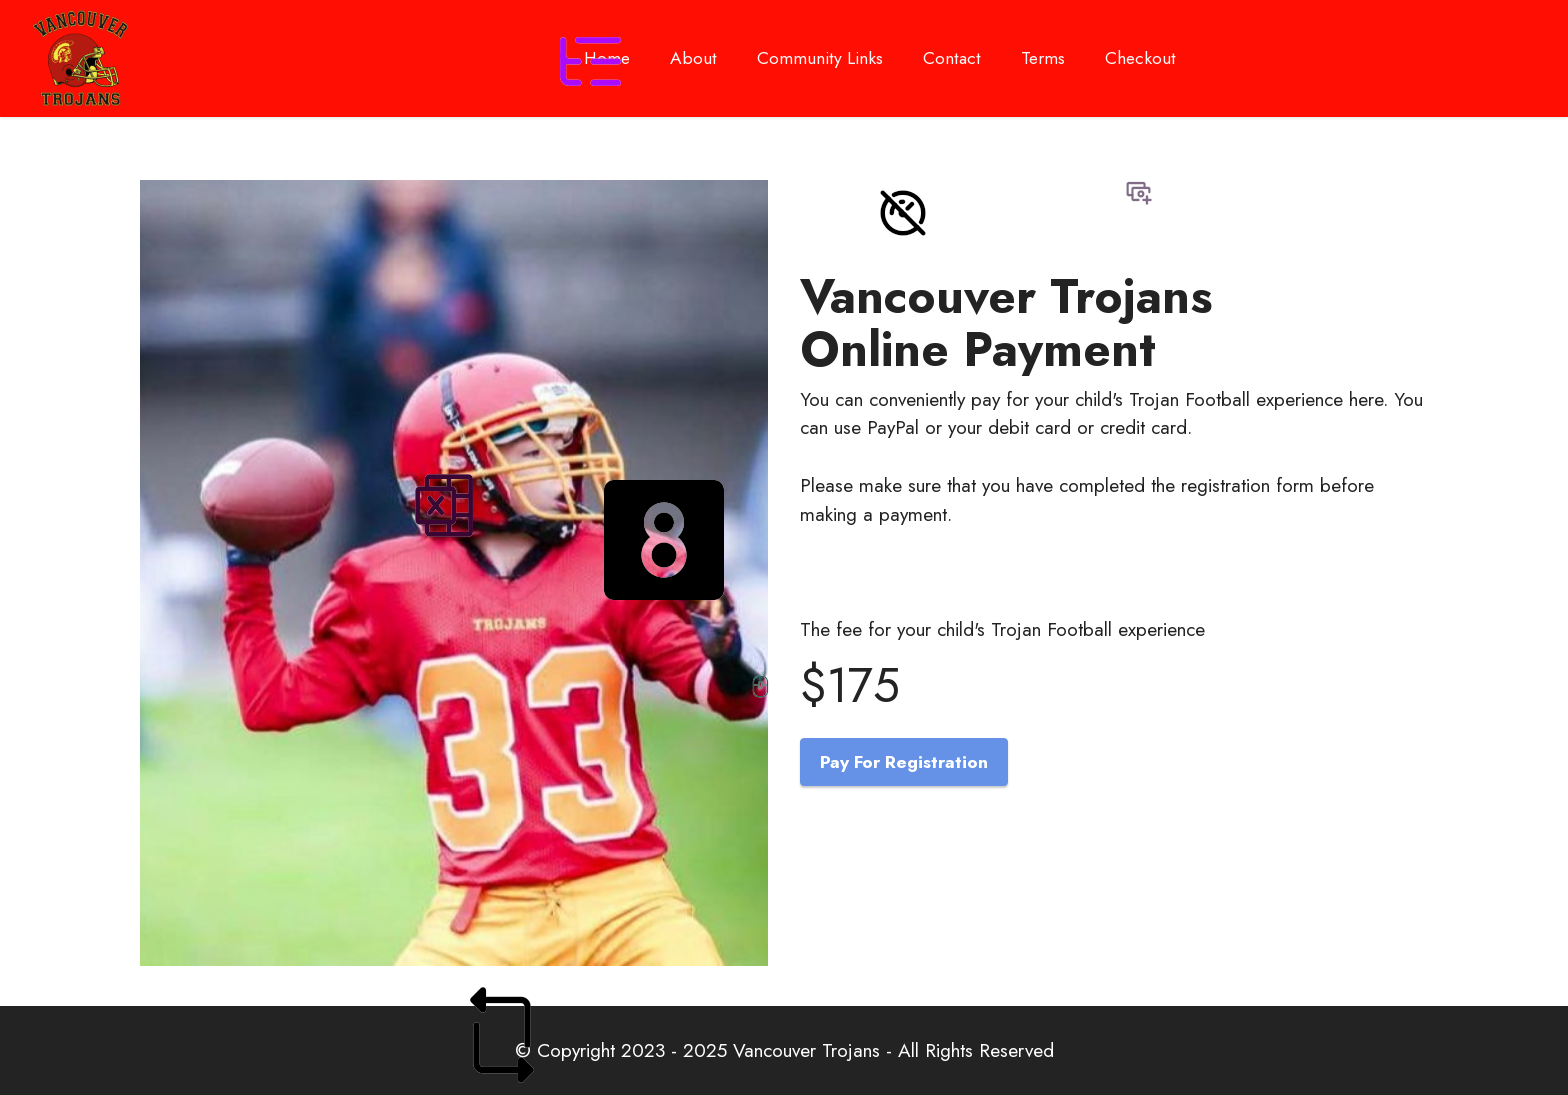 The height and width of the screenshot is (1095, 1568). What do you see at coordinates (446, 505) in the screenshot?
I see `open microsoft excel` at bounding box center [446, 505].